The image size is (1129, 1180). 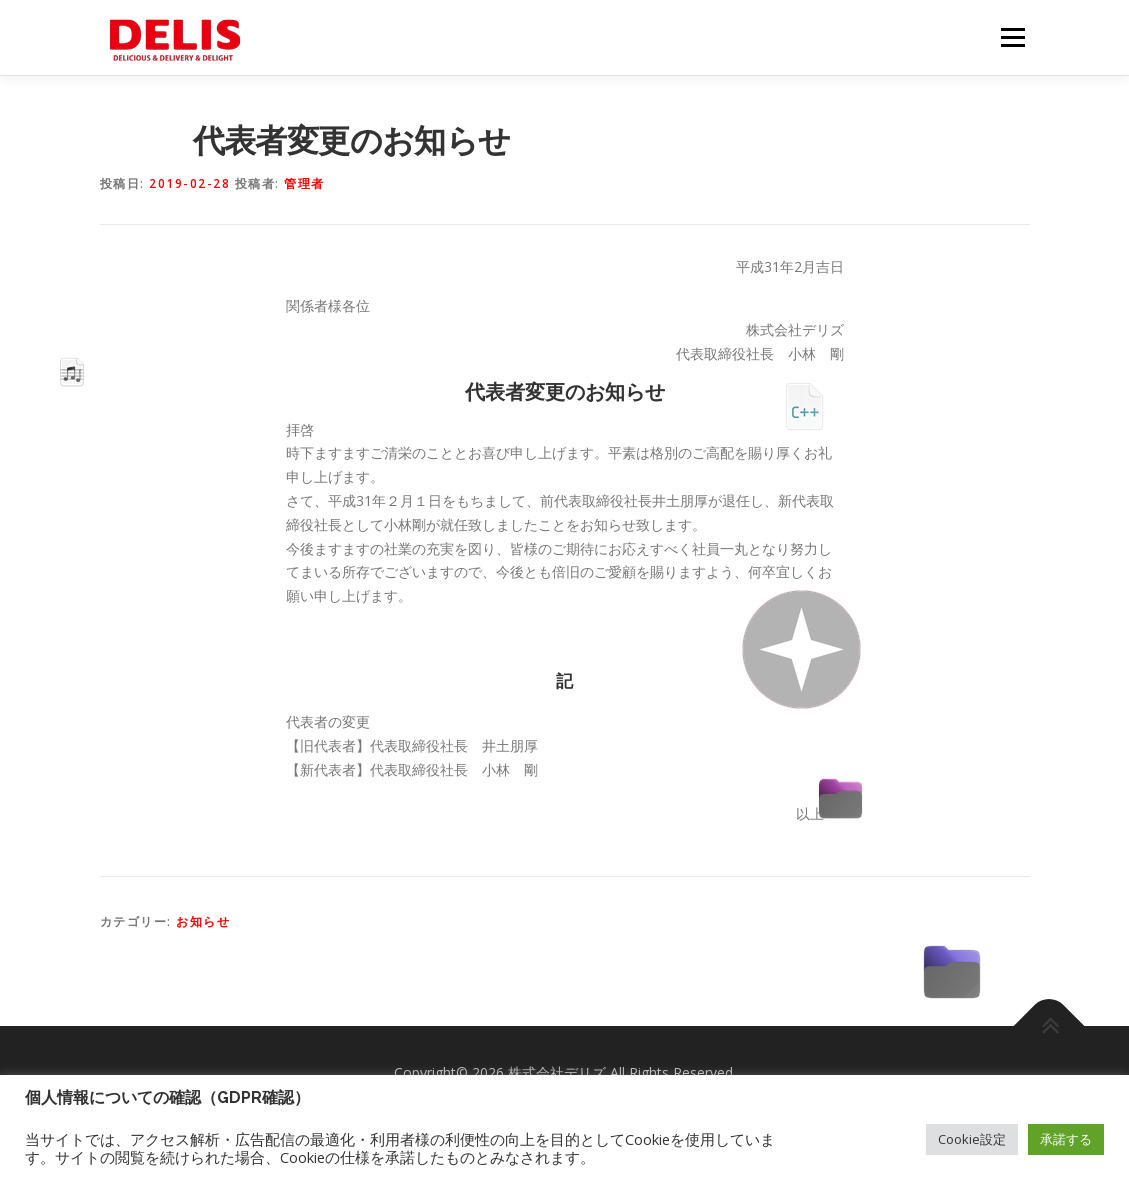 I want to click on an eMelody ringtone file, so click(x=72, y=372).